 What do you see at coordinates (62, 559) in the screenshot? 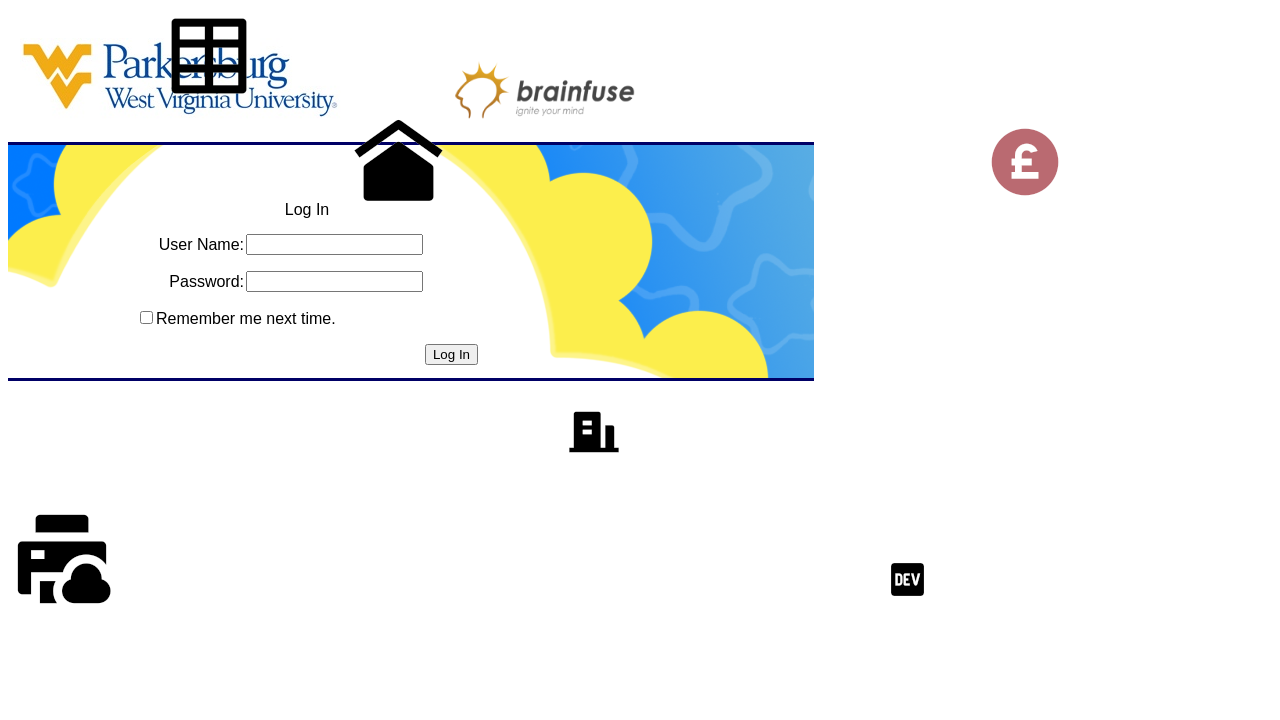
I see `print to a cloud-connected printer` at bounding box center [62, 559].